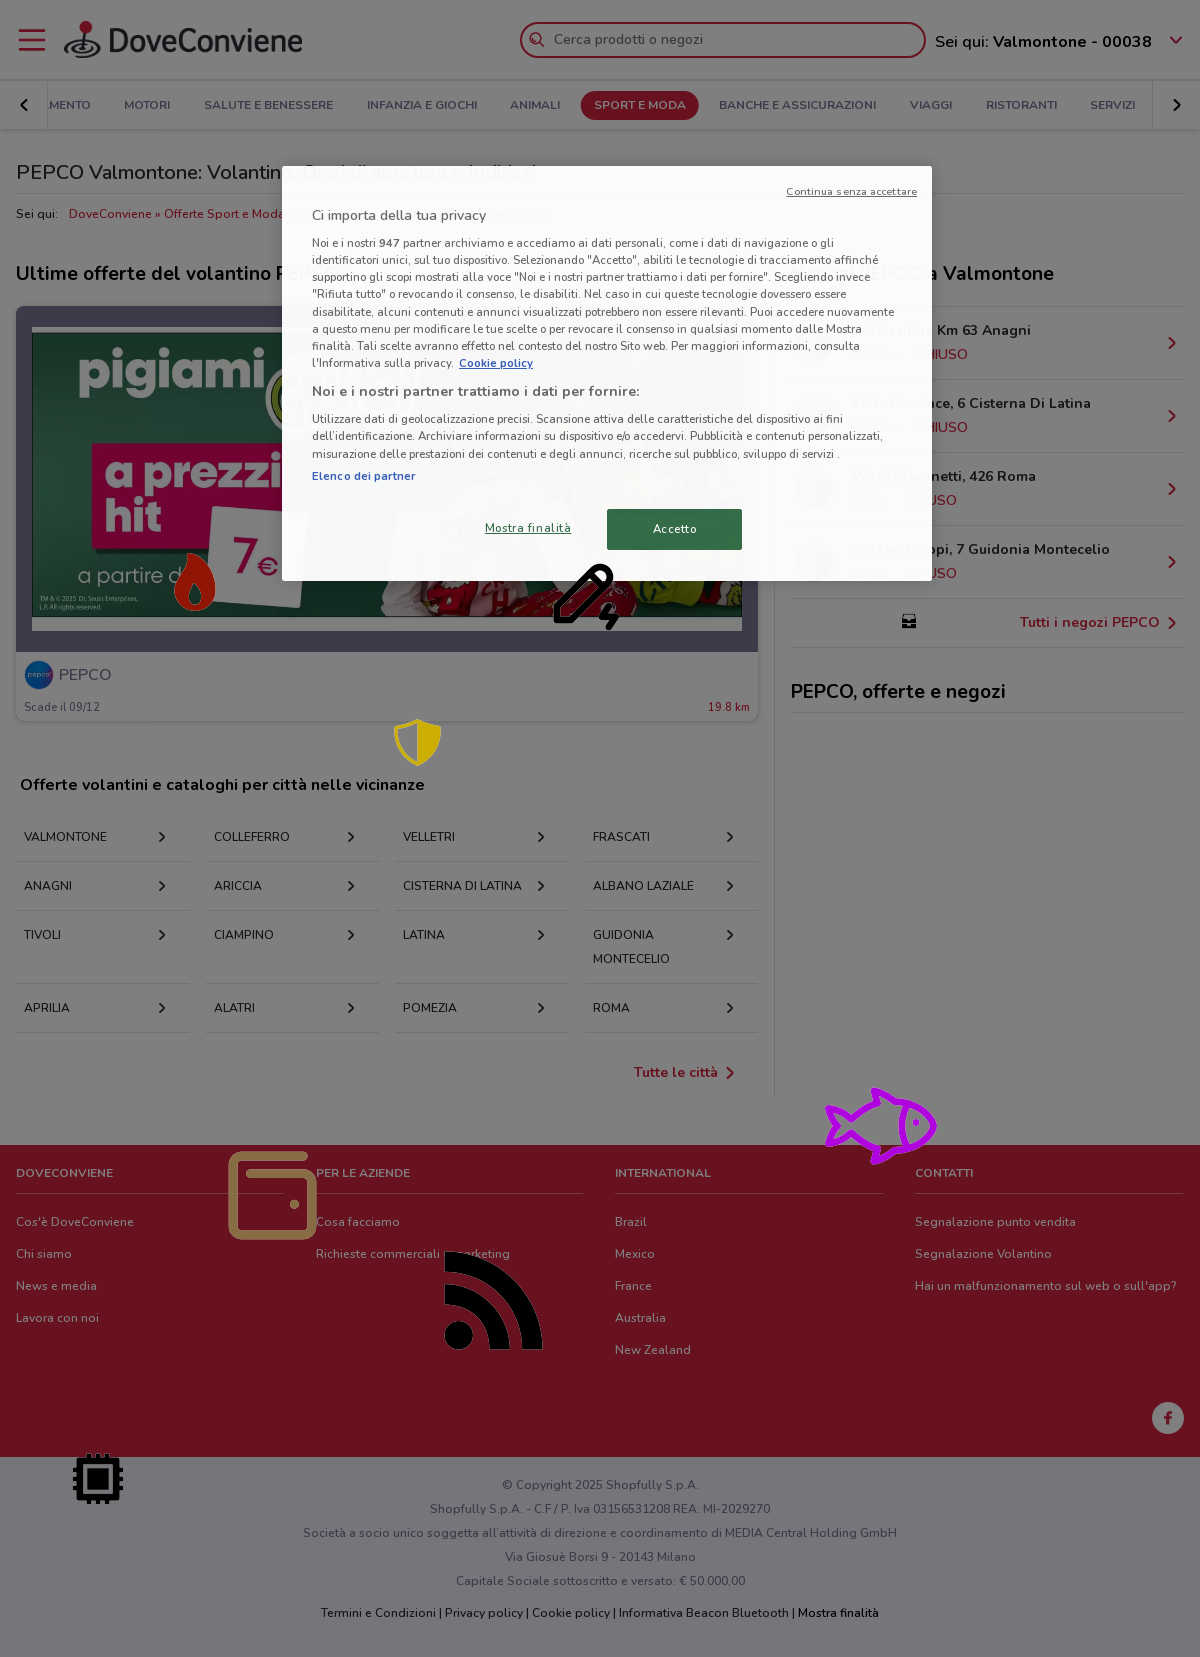 The image size is (1200, 1657). Describe the element at coordinates (417, 742) in the screenshot. I see `indicates partial security or protection status` at that location.